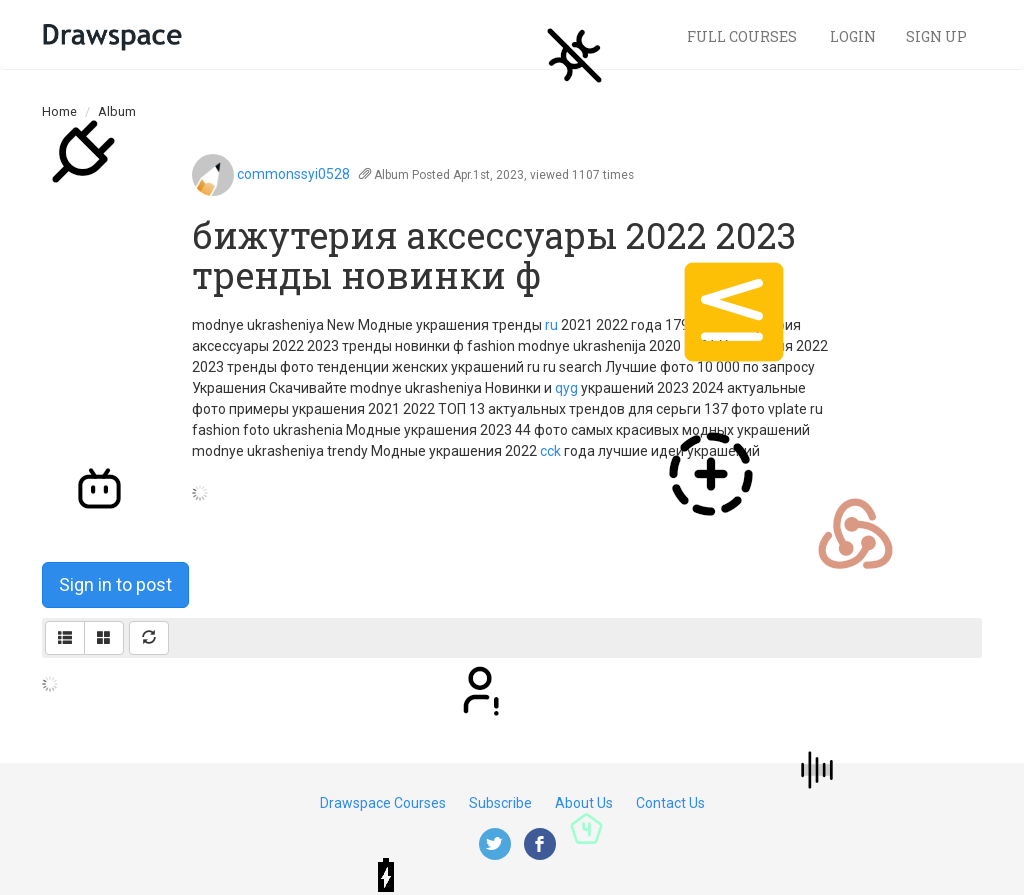 The image size is (1024, 895). What do you see at coordinates (99, 489) in the screenshot?
I see `open bilibili video streaming app` at bounding box center [99, 489].